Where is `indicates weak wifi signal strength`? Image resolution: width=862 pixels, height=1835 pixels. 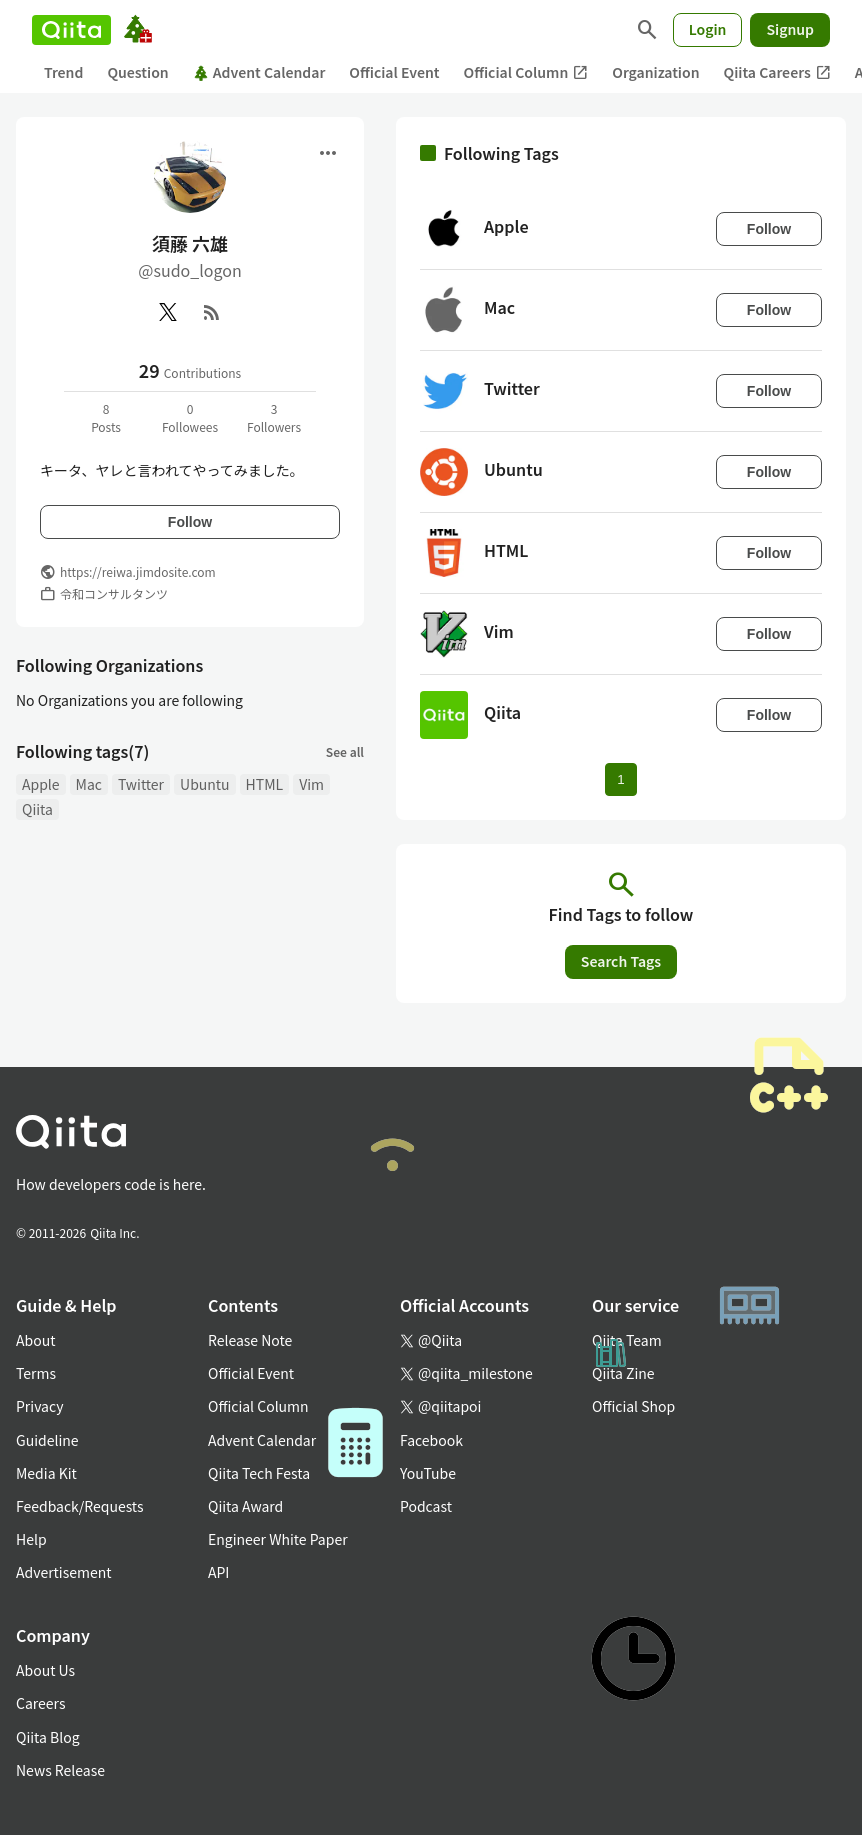
indicates weak wifi signal strength is located at coordinates (392, 1131).